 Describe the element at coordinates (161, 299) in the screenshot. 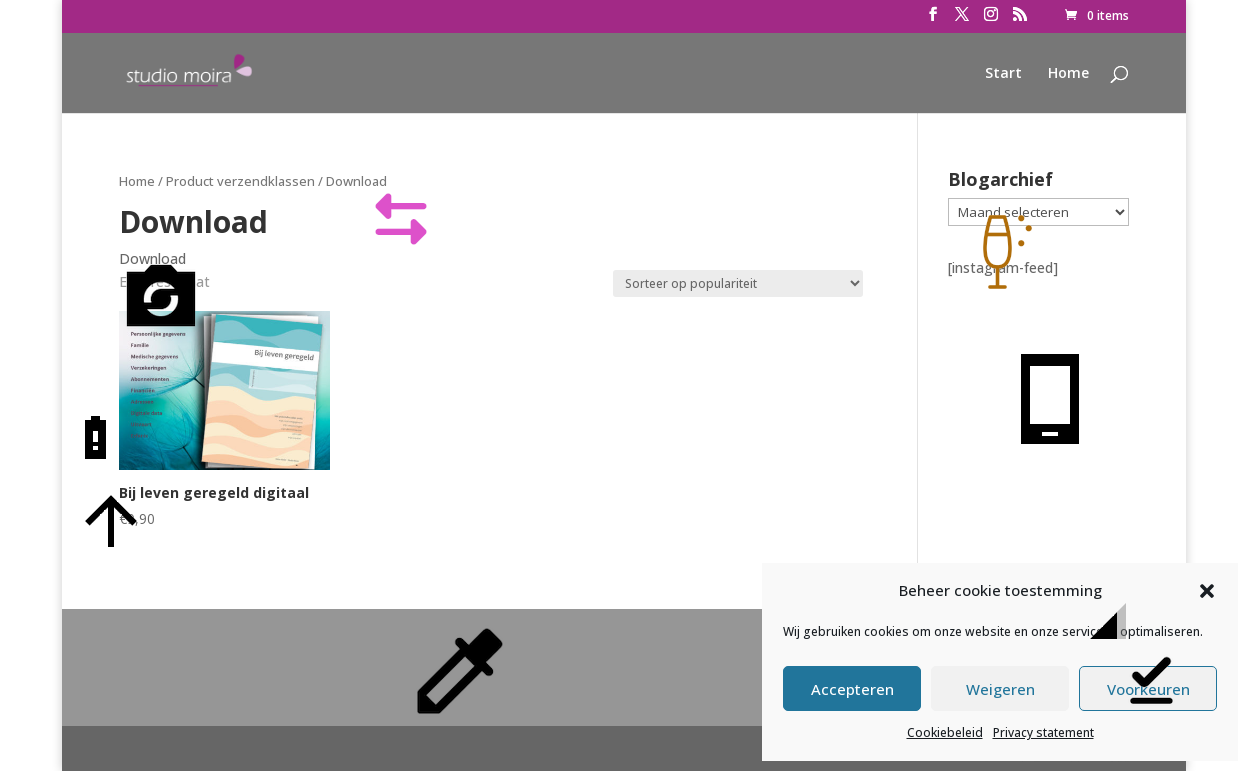

I see `switch to party mode camera filter` at that location.